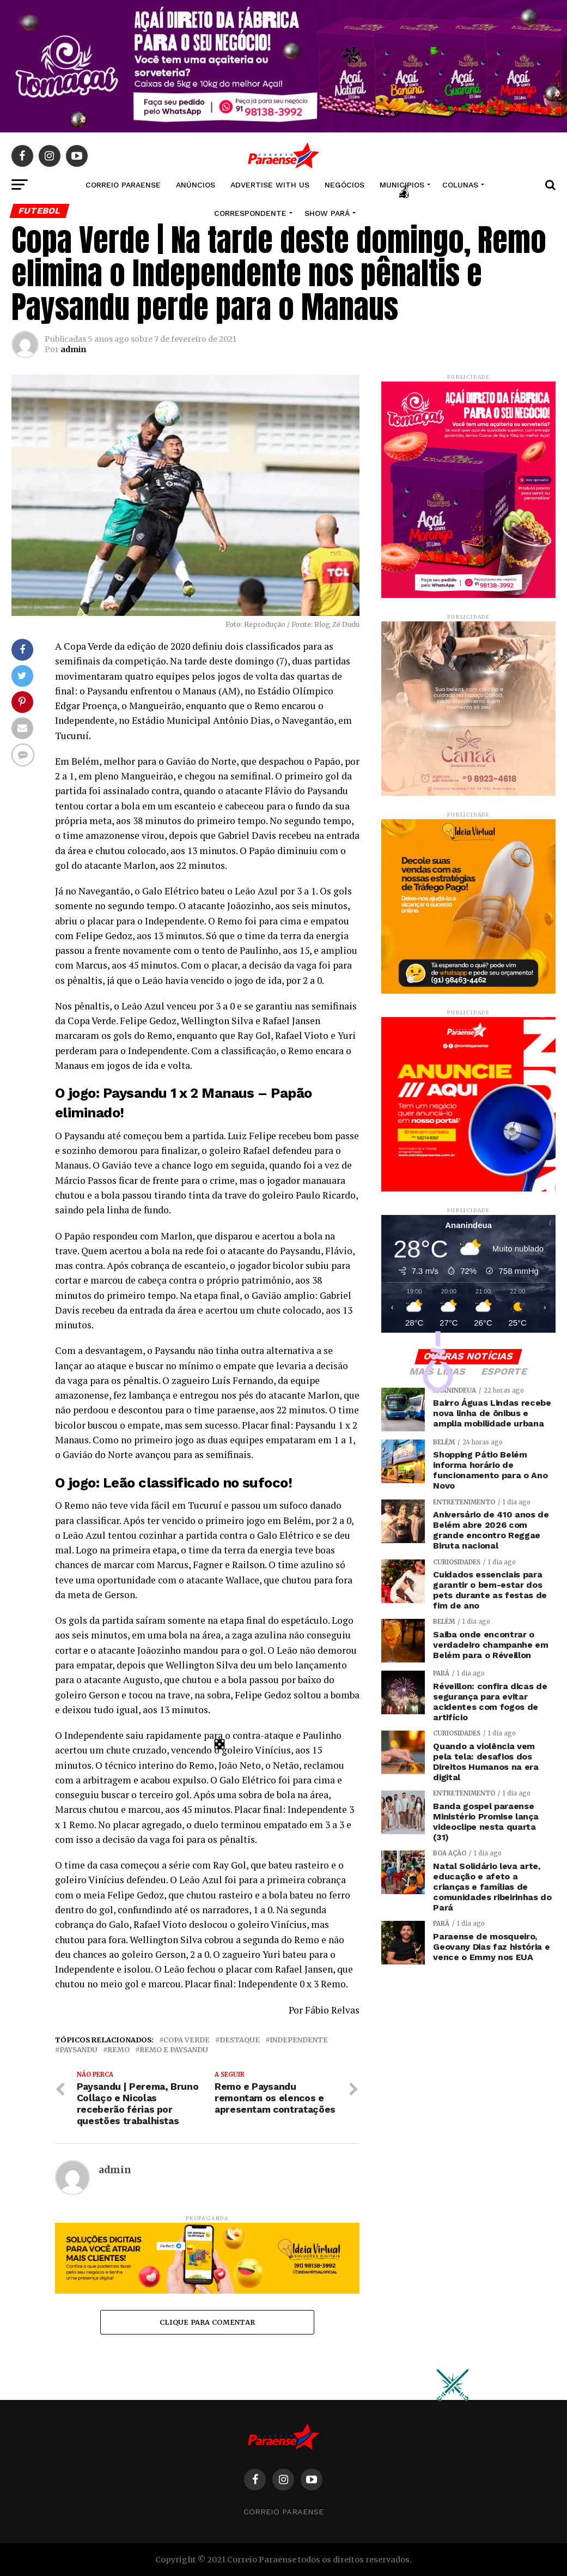 The height and width of the screenshot is (2576, 567). What do you see at coordinates (438, 1362) in the screenshot?
I see `indicates a knot or rope-tying feature` at bounding box center [438, 1362].